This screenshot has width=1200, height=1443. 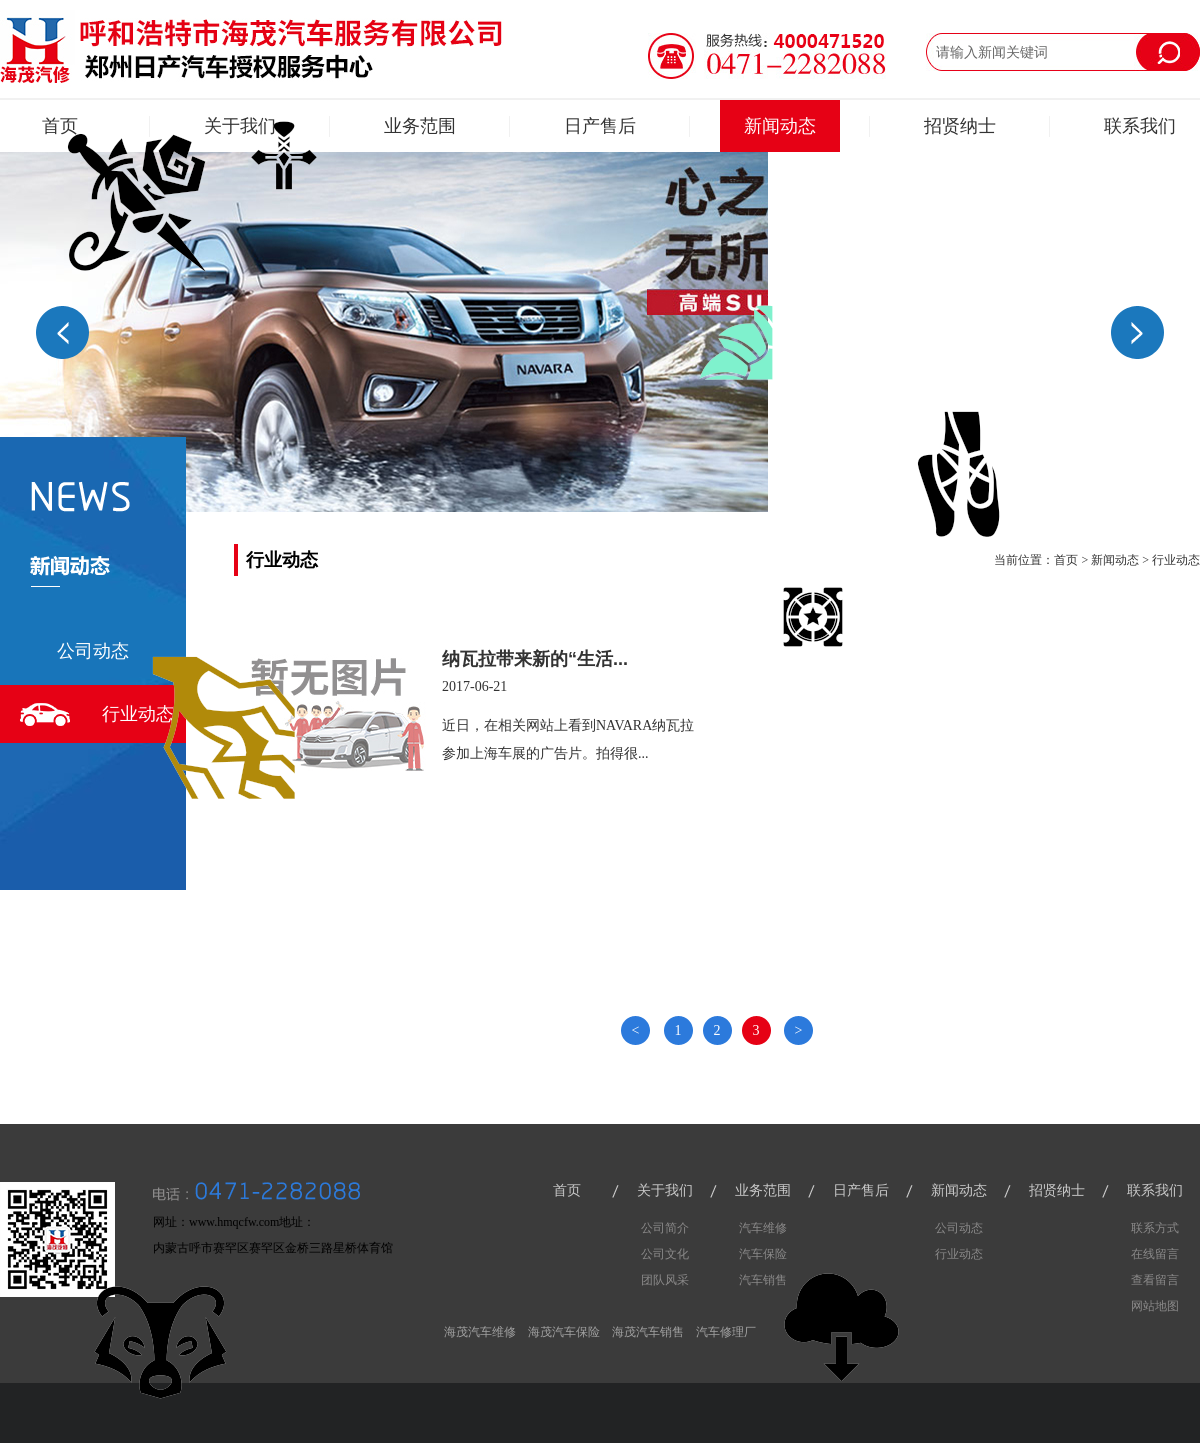 What do you see at coordinates (137, 203) in the screenshot?
I see `select rogue or assassin character class` at bounding box center [137, 203].